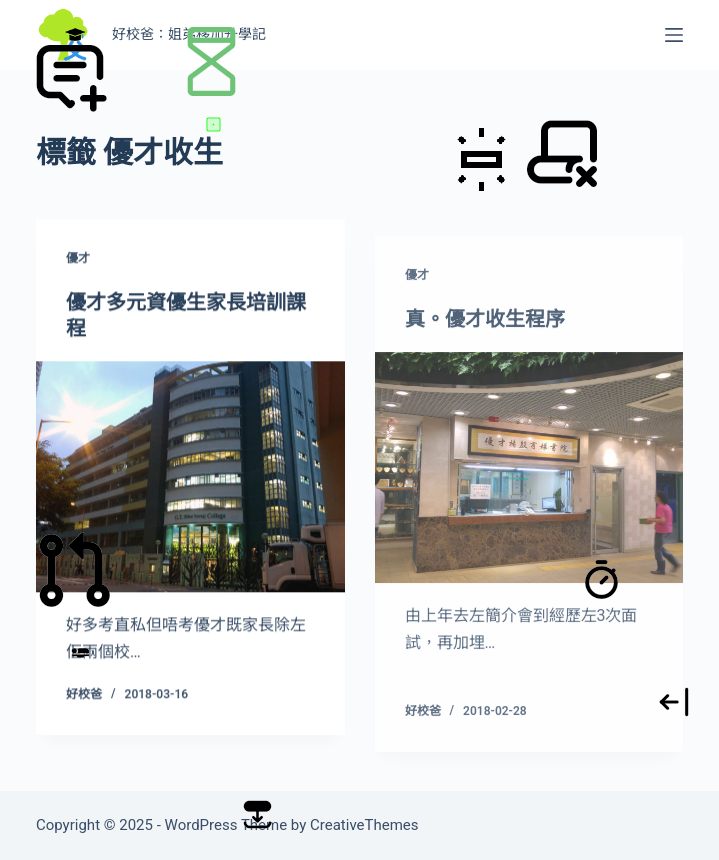  What do you see at coordinates (601, 580) in the screenshot?
I see `start or stop a timer` at bounding box center [601, 580].